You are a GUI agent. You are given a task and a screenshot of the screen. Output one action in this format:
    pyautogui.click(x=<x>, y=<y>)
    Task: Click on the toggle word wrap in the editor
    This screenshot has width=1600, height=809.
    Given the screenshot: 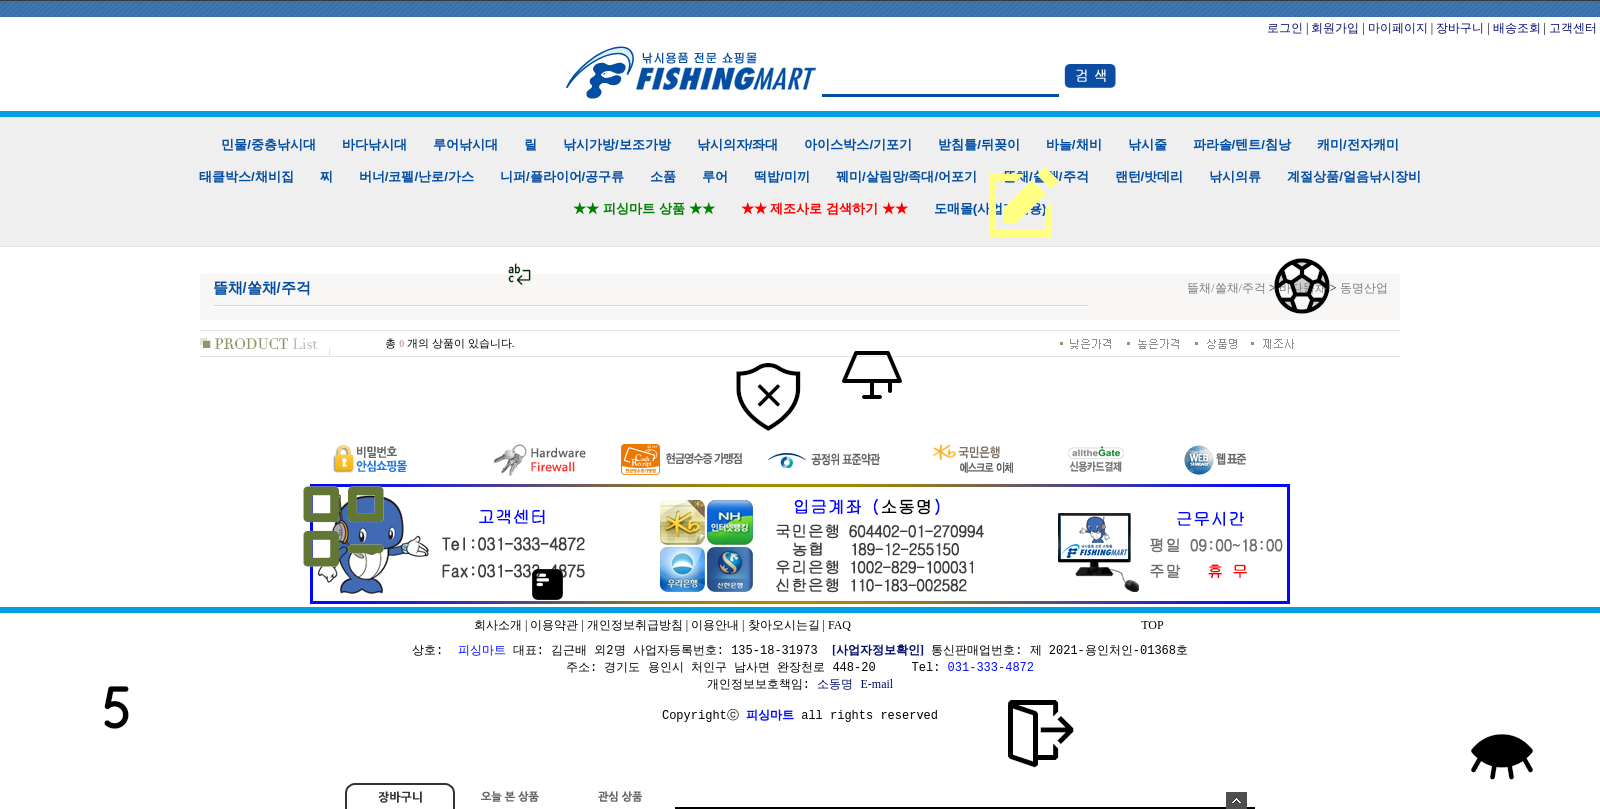 What is the action you would take?
    pyautogui.click(x=519, y=274)
    